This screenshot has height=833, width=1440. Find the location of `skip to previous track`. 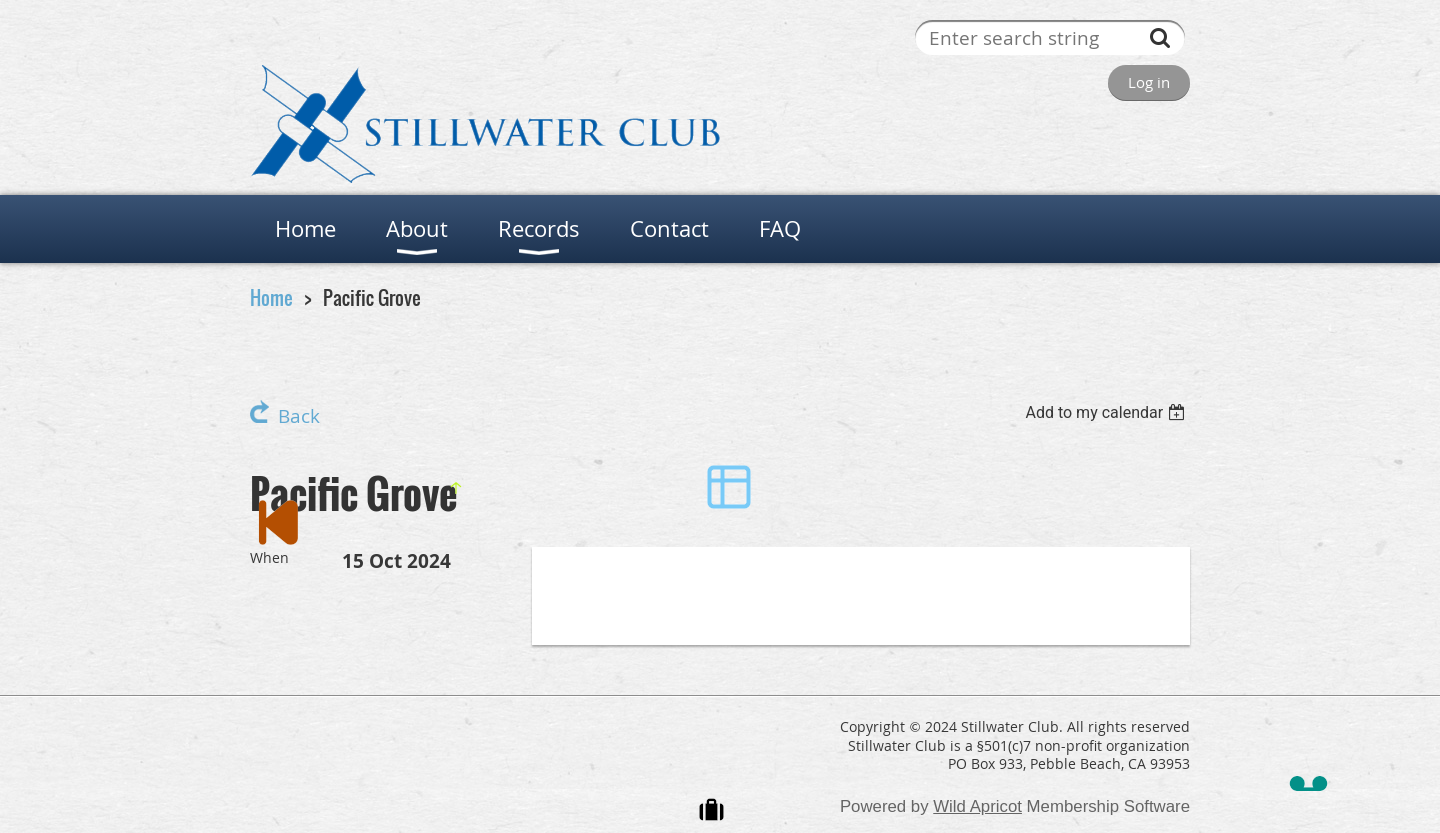

skip to previous track is located at coordinates (277, 522).